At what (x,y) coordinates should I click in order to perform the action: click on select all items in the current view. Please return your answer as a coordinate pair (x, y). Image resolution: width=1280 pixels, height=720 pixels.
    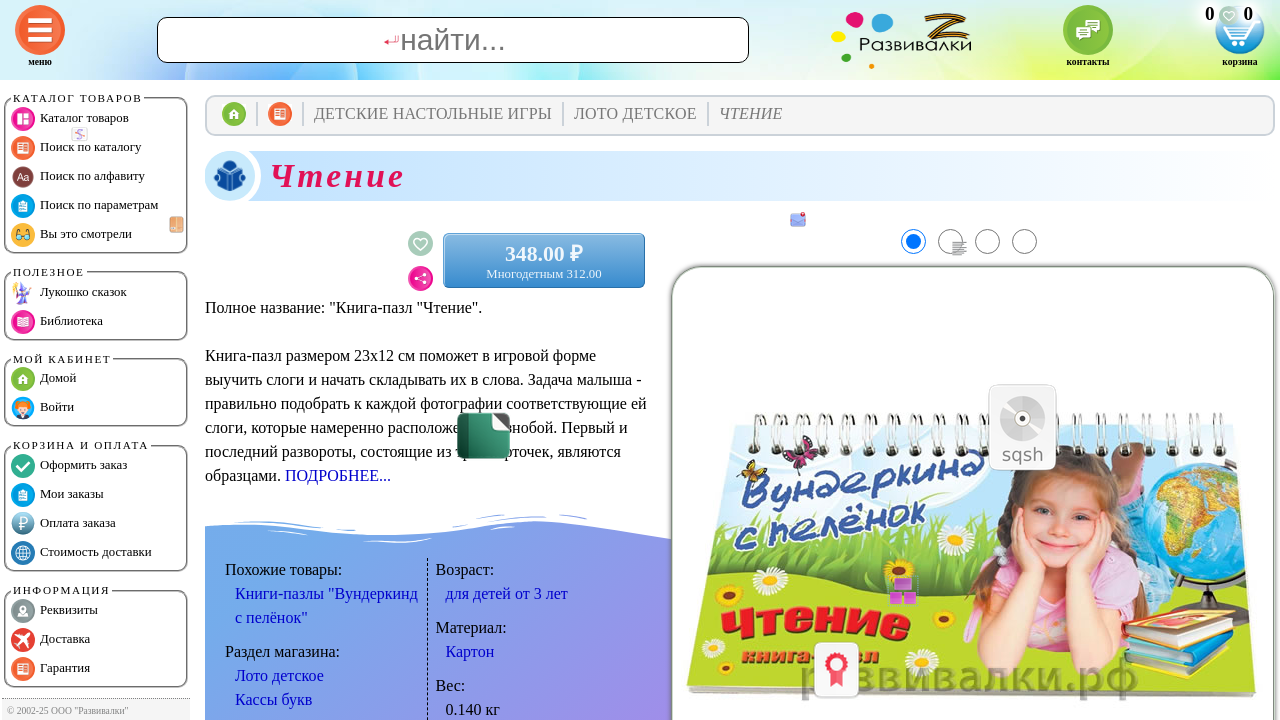
    Looking at the image, I should click on (903, 591).